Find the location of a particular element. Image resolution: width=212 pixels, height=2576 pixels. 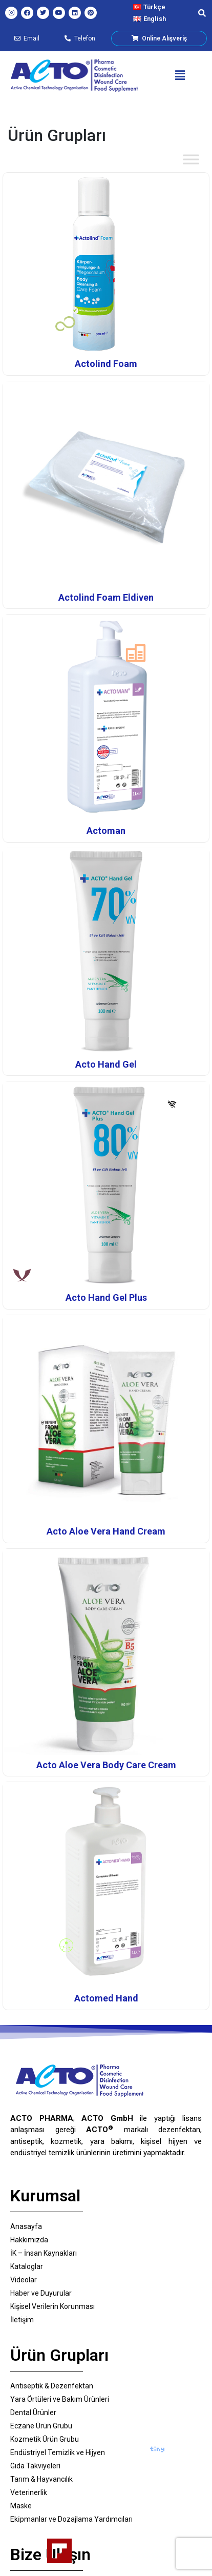

xmpp messaging protocol logo is located at coordinates (22, 1275).